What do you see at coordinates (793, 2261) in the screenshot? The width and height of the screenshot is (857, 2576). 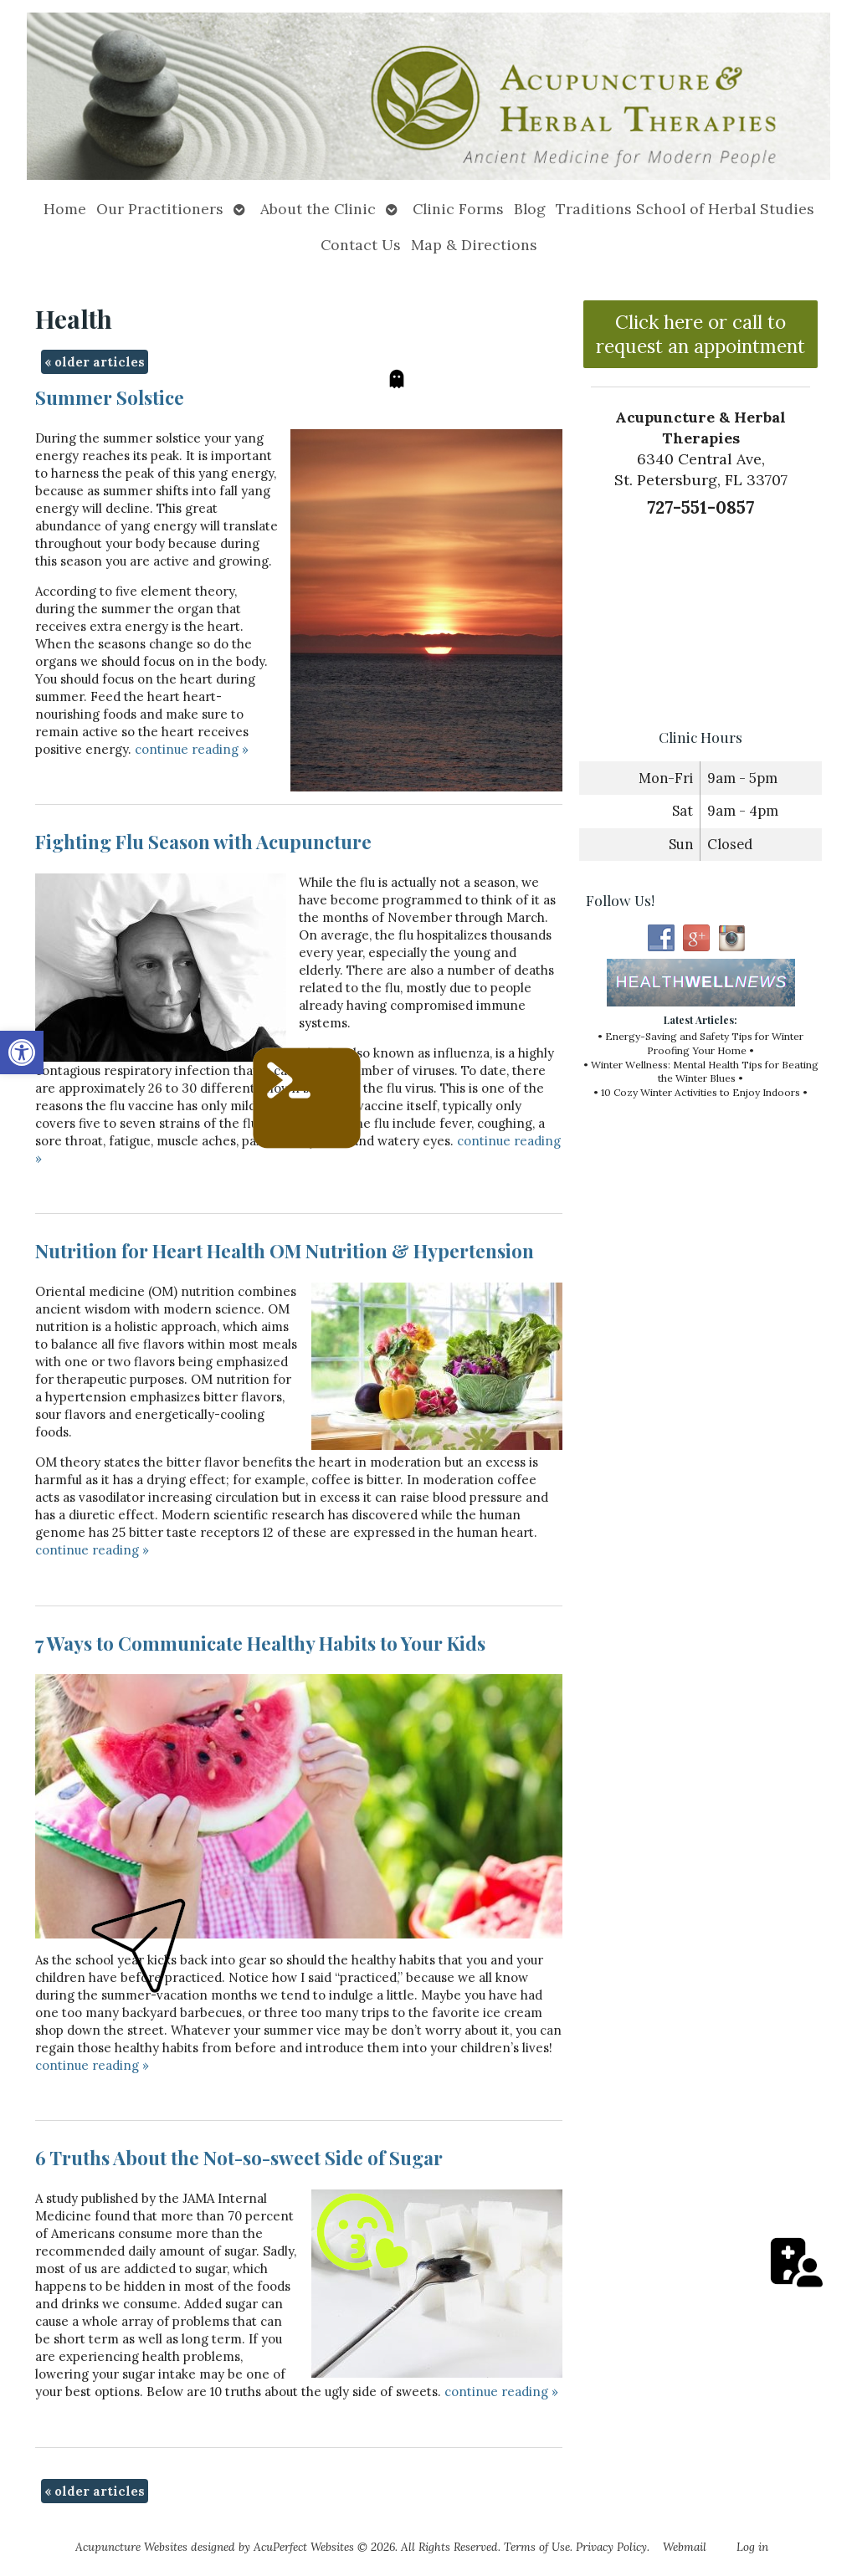 I see `view patient profile or medical records` at bounding box center [793, 2261].